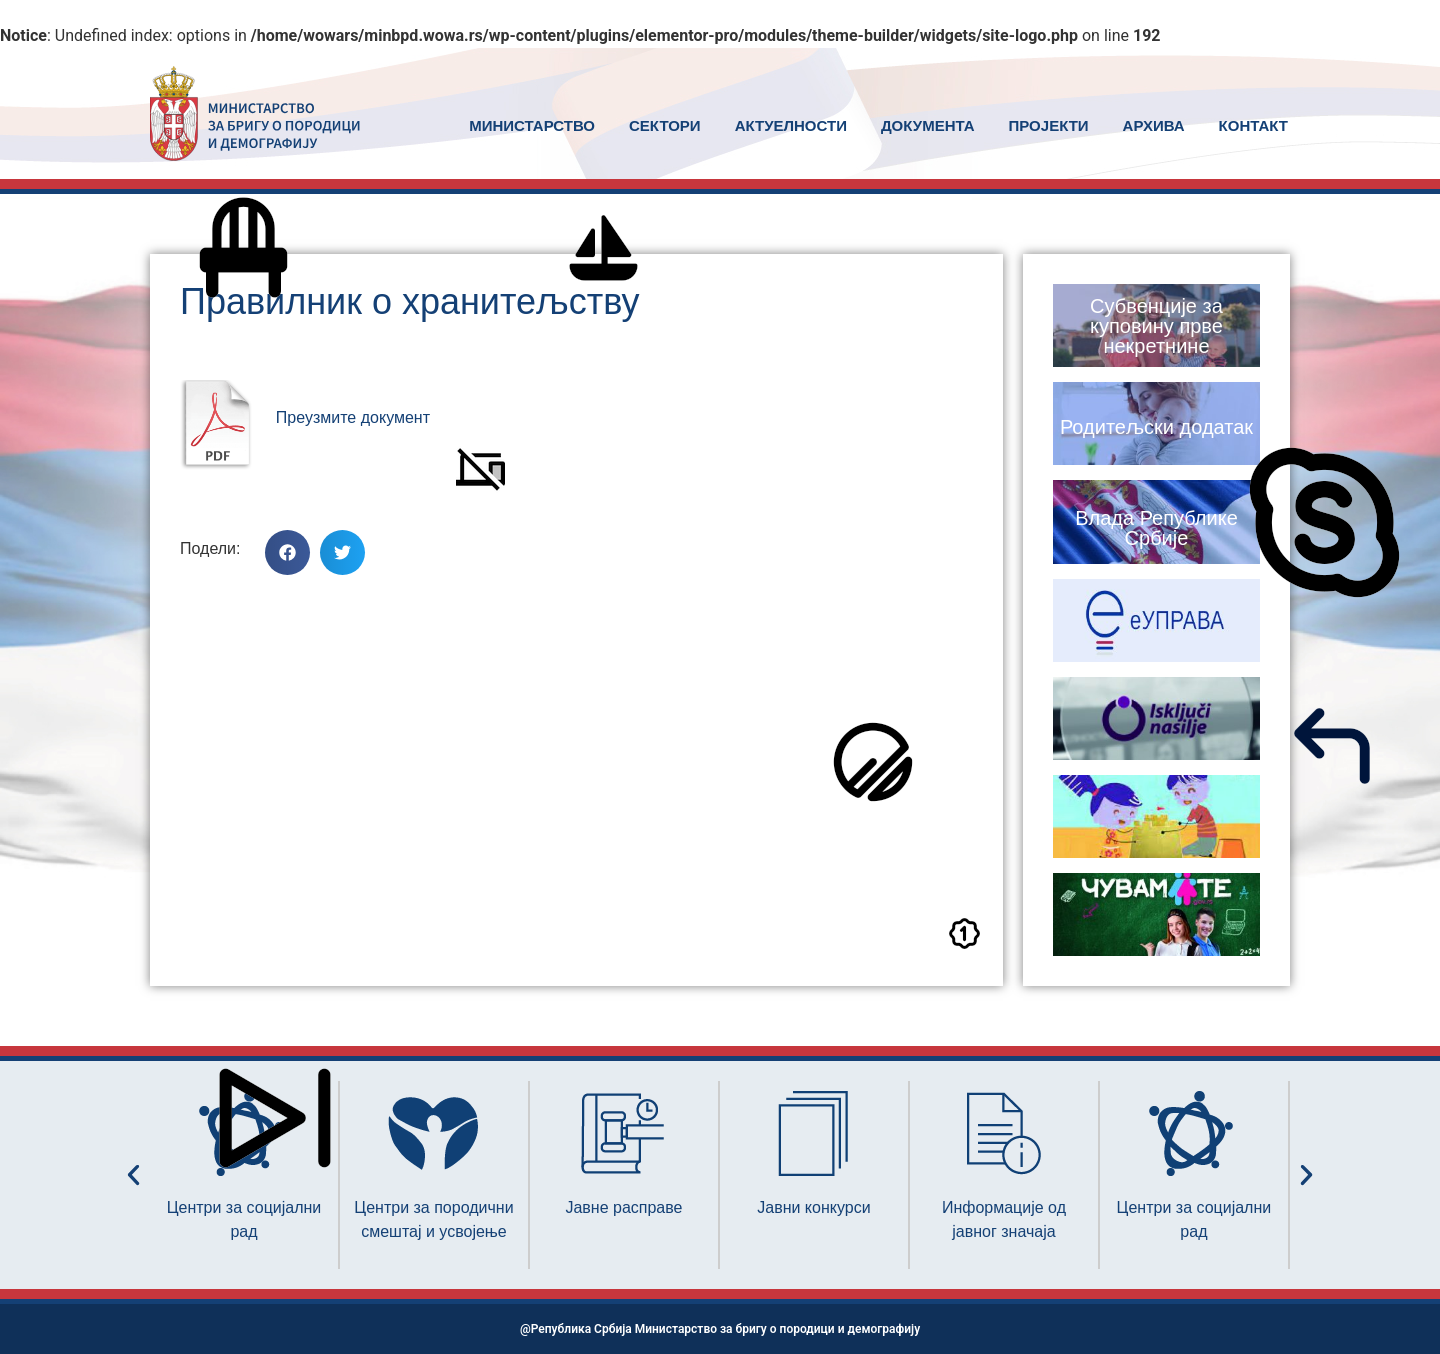 Image resolution: width=1440 pixels, height=1354 pixels. Describe the element at coordinates (1334, 748) in the screenshot. I see `go back to previous screen` at that location.